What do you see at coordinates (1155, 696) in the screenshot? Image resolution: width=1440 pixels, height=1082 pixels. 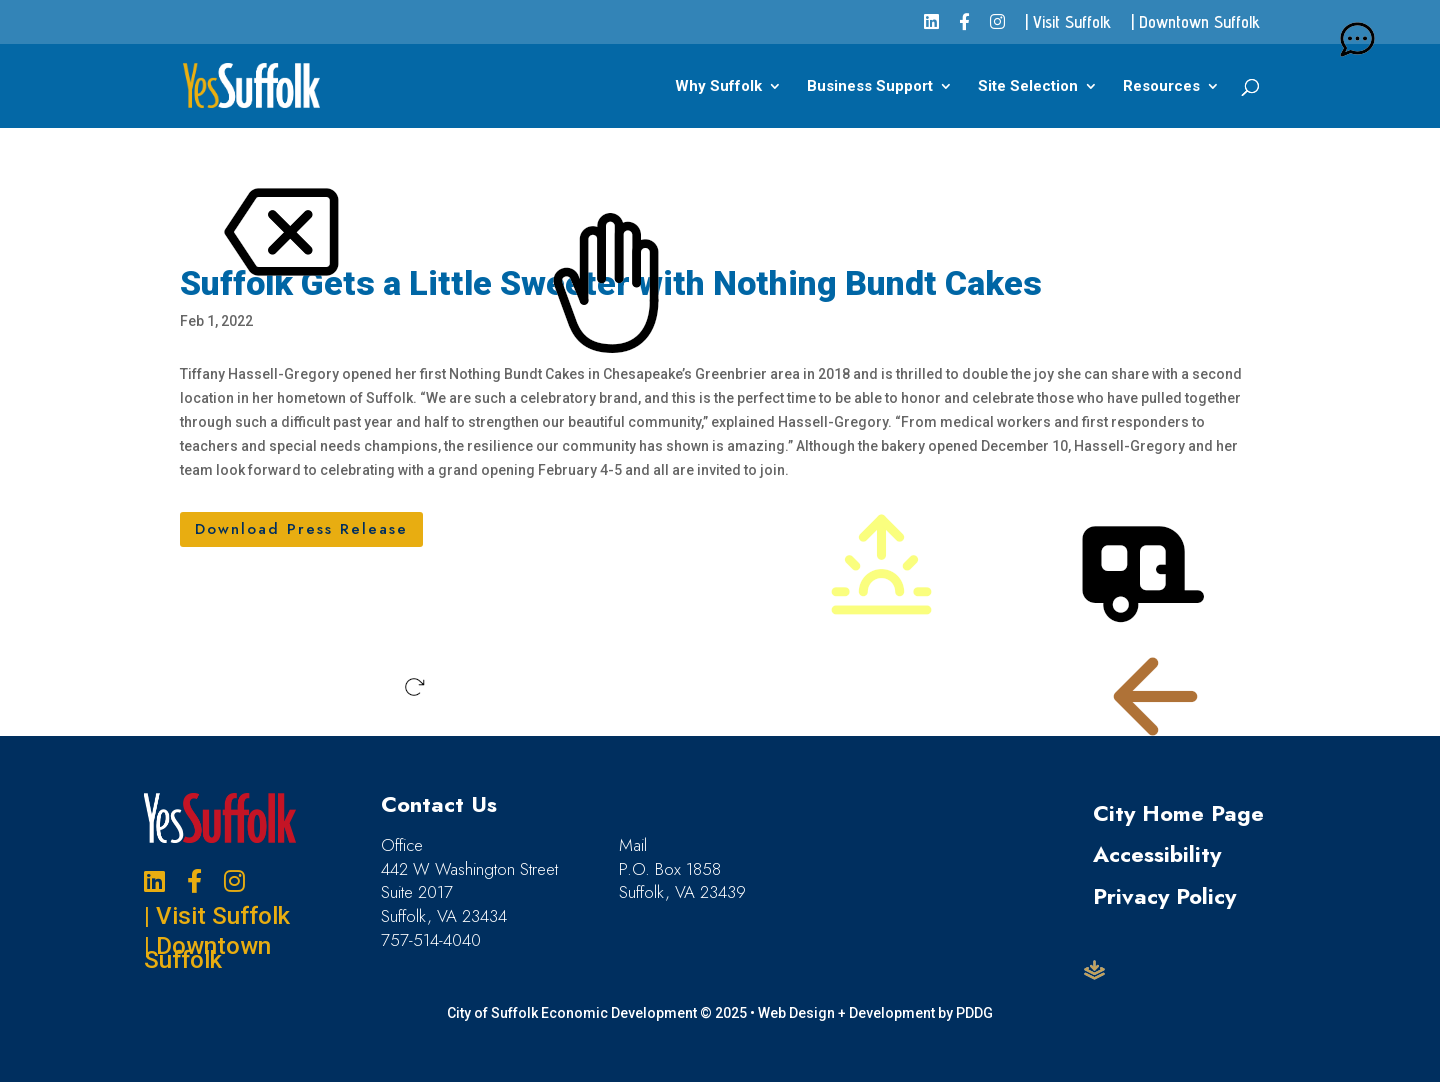 I see `go back to the previous screen` at bounding box center [1155, 696].